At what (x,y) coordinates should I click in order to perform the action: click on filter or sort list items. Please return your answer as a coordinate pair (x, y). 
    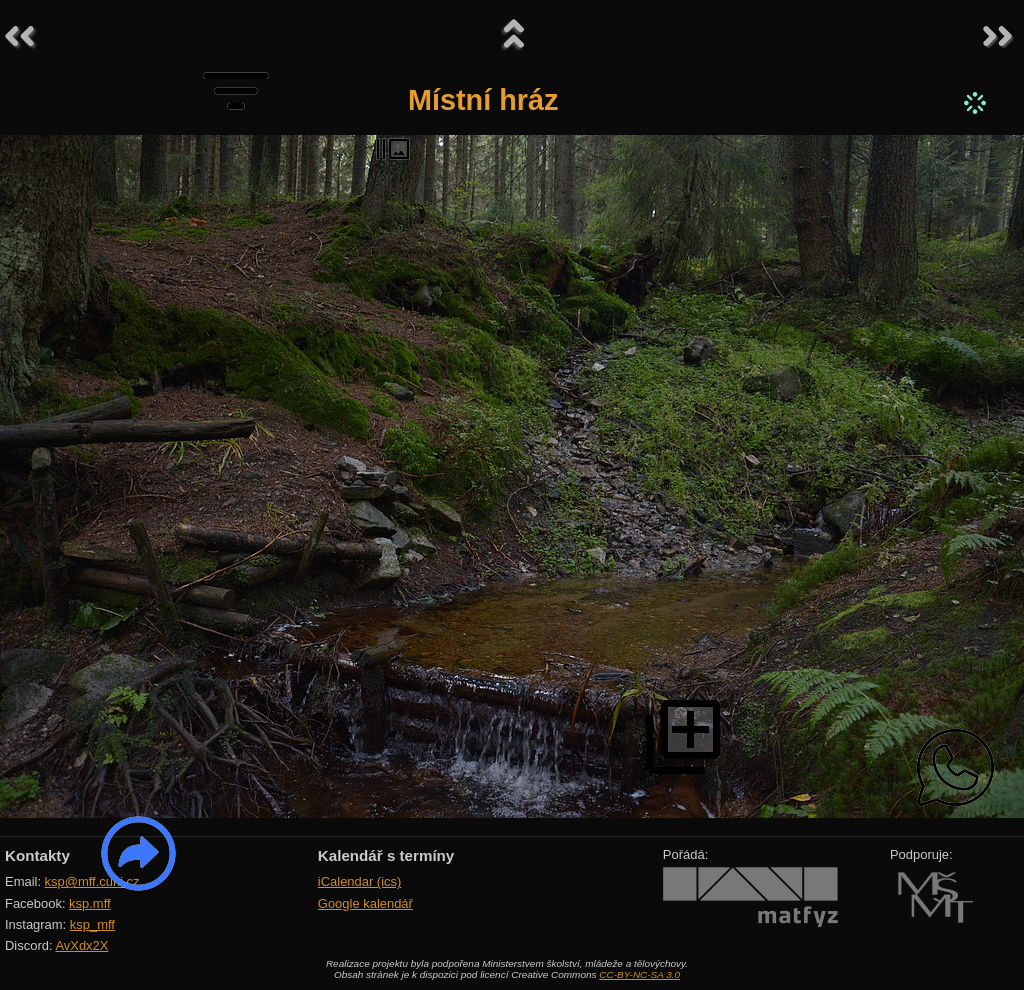
    Looking at the image, I should click on (236, 91).